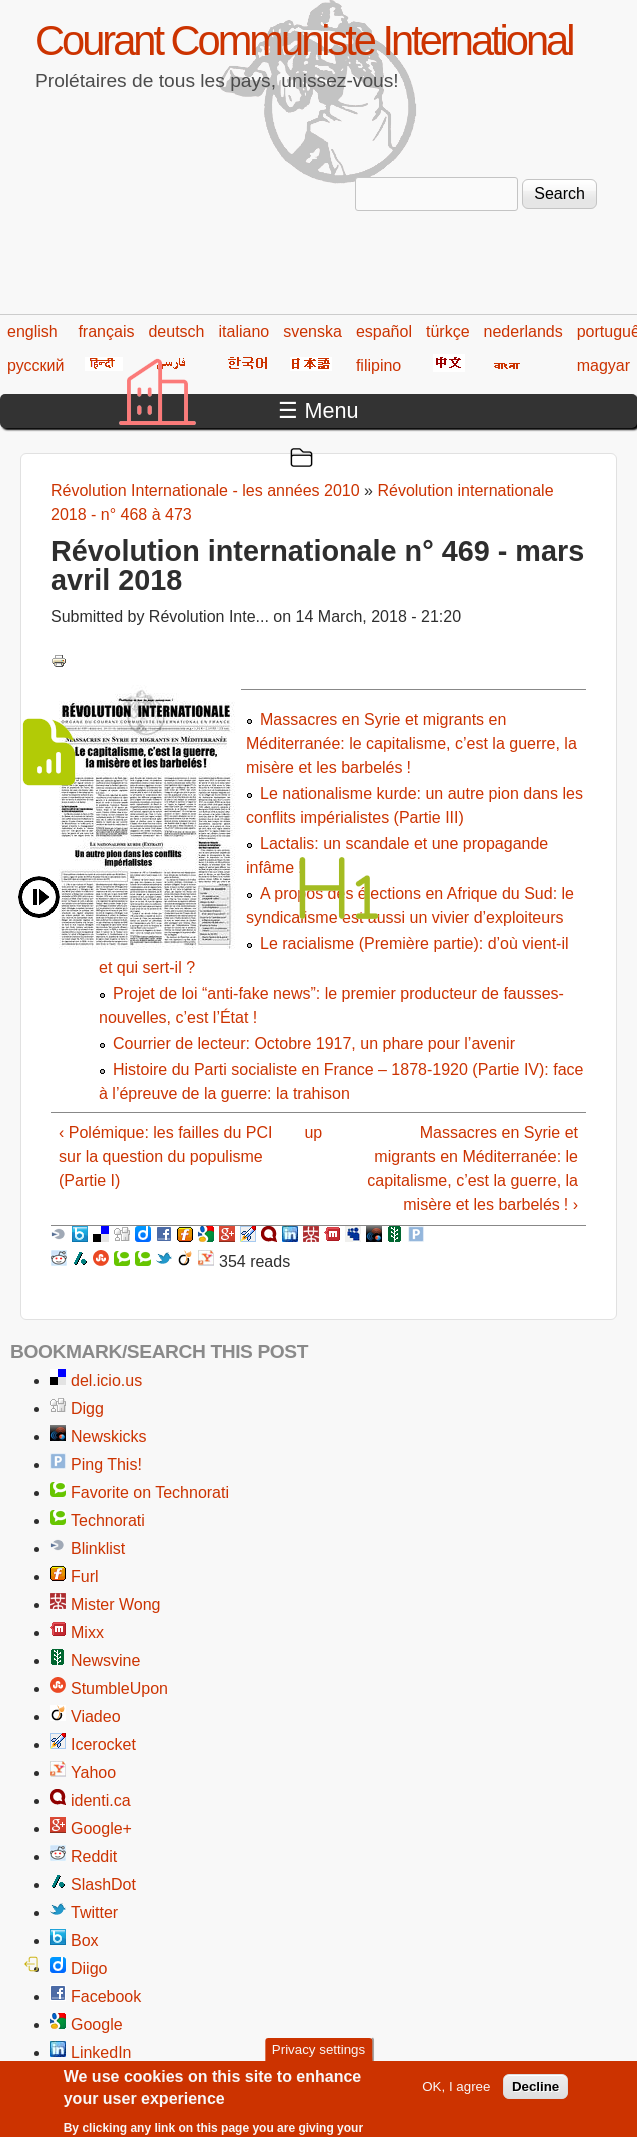 This screenshot has width=637, height=2137. What do you see at coordinates (301, 457) in the screenshot?
I see `access files and documents` at bounding box center [301, 457].